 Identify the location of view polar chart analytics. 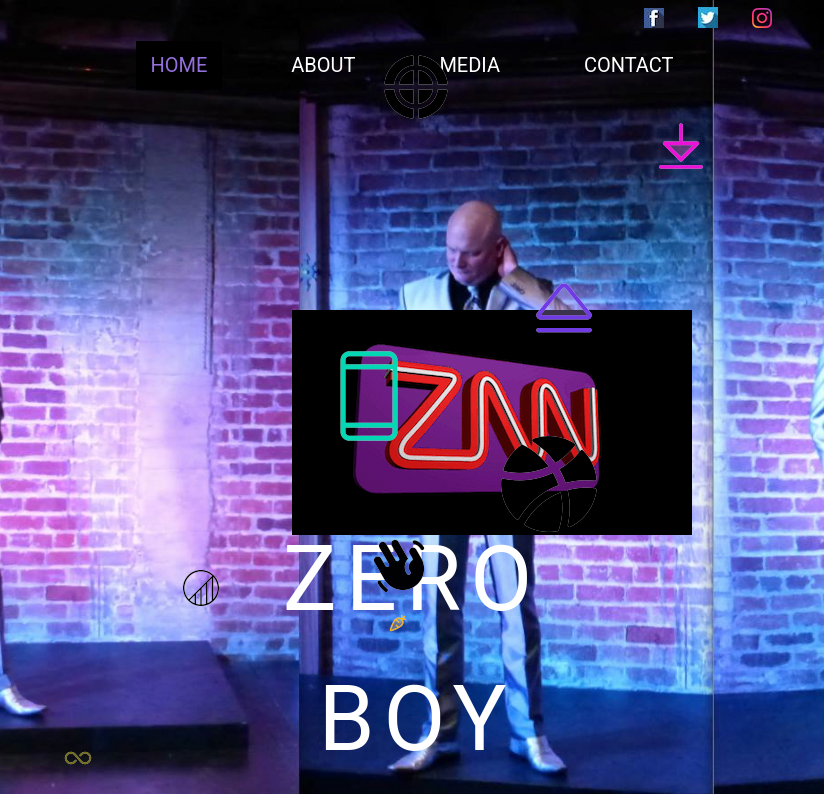
(416, 87).